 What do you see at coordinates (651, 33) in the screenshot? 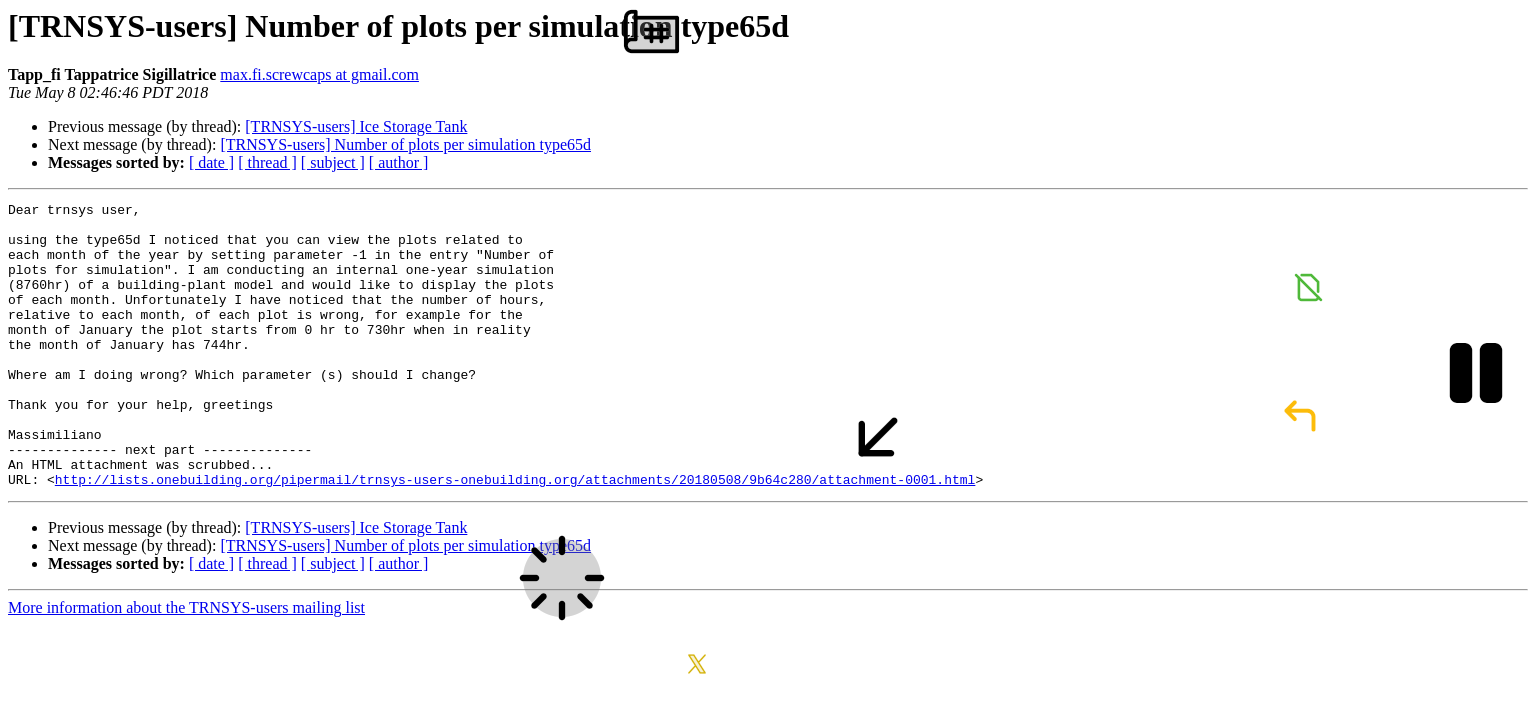
I see `view project blueprints or technical plans` at bounding box center [651, 33].